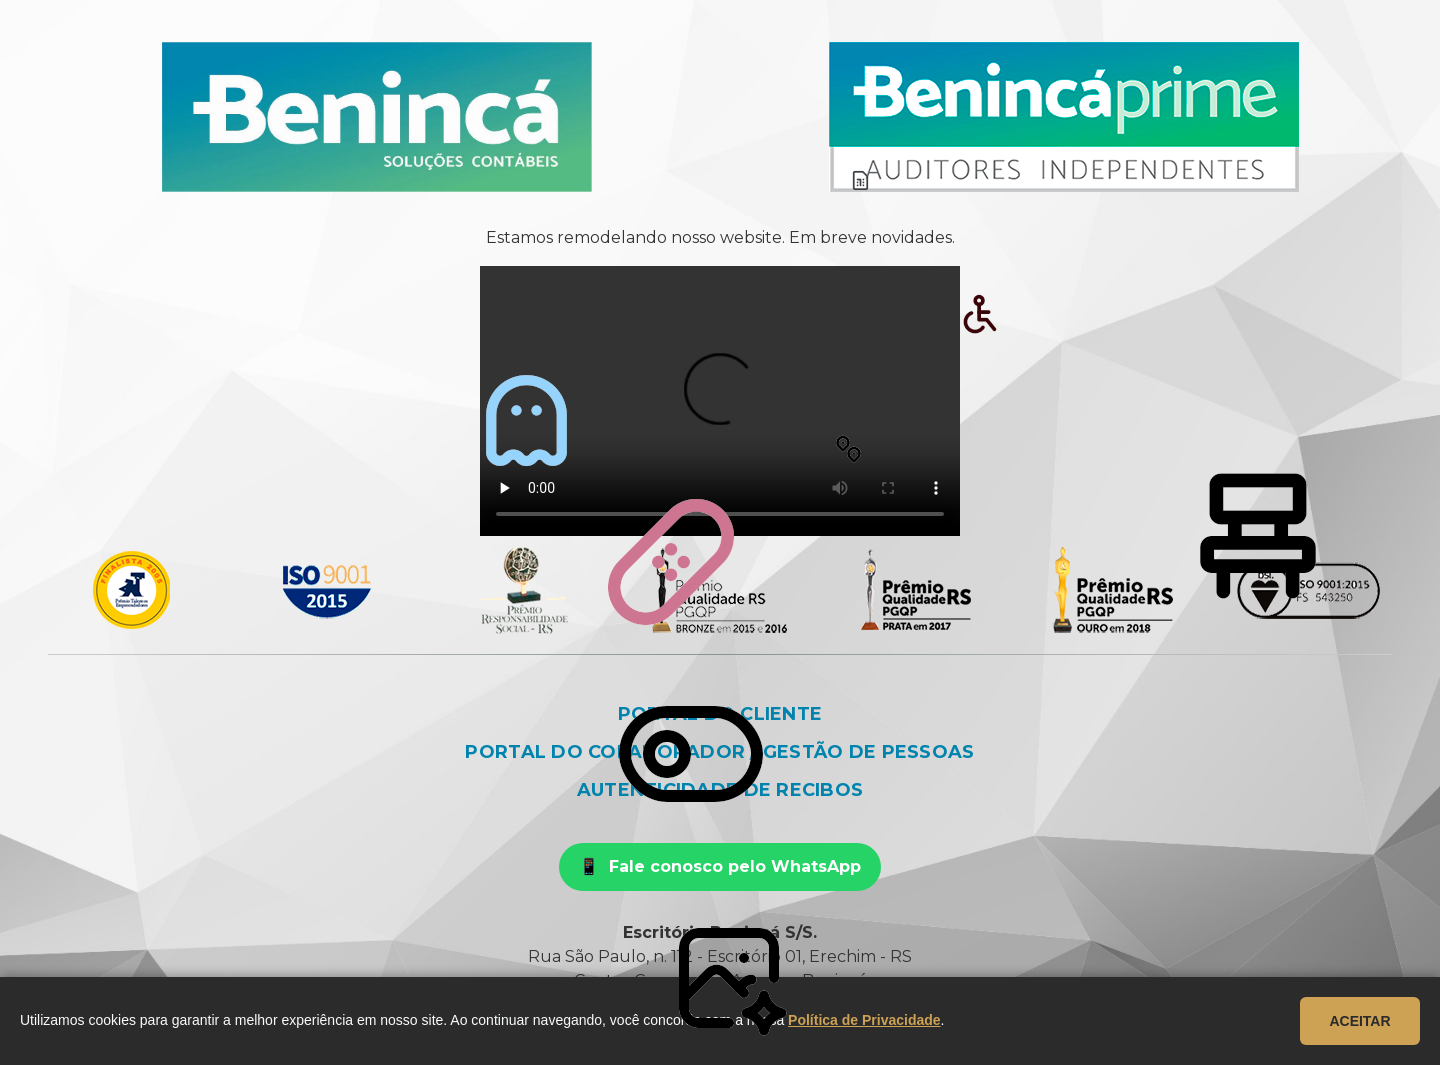 The width and height of the screenshot is (1440, 1065). Describe the element at coordinates (729, 978) in the screenshot. I see `enhance photo with AI or magic effects` at that location.